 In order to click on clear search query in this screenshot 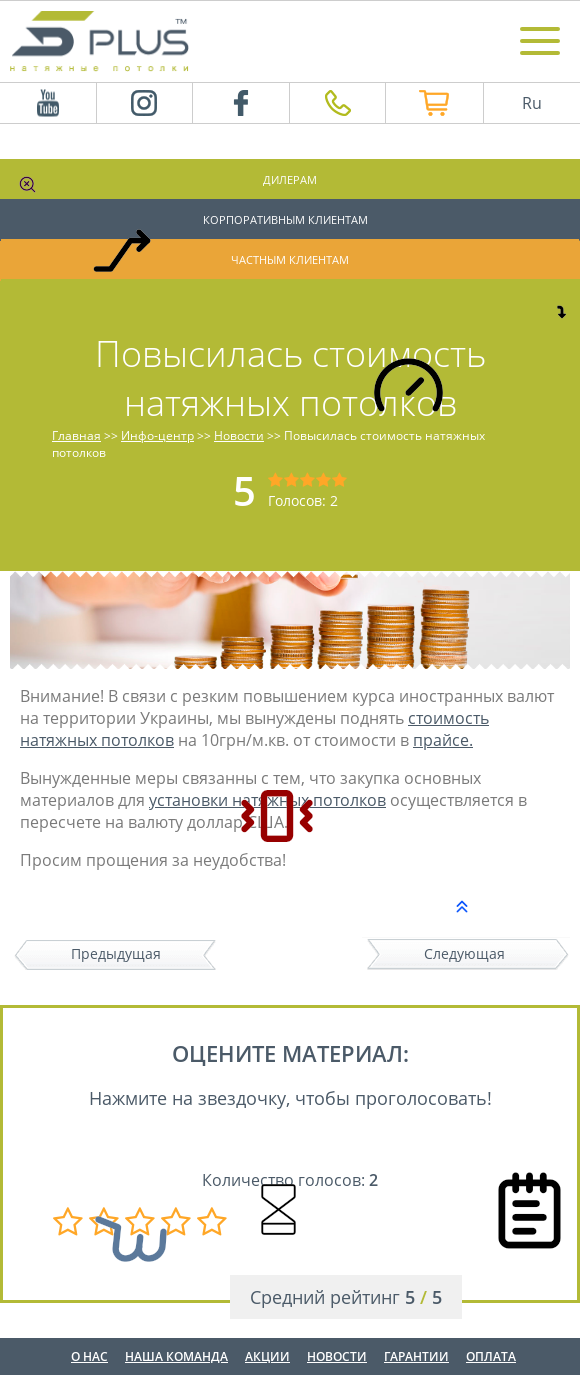, I will do `click(27, 184)`.